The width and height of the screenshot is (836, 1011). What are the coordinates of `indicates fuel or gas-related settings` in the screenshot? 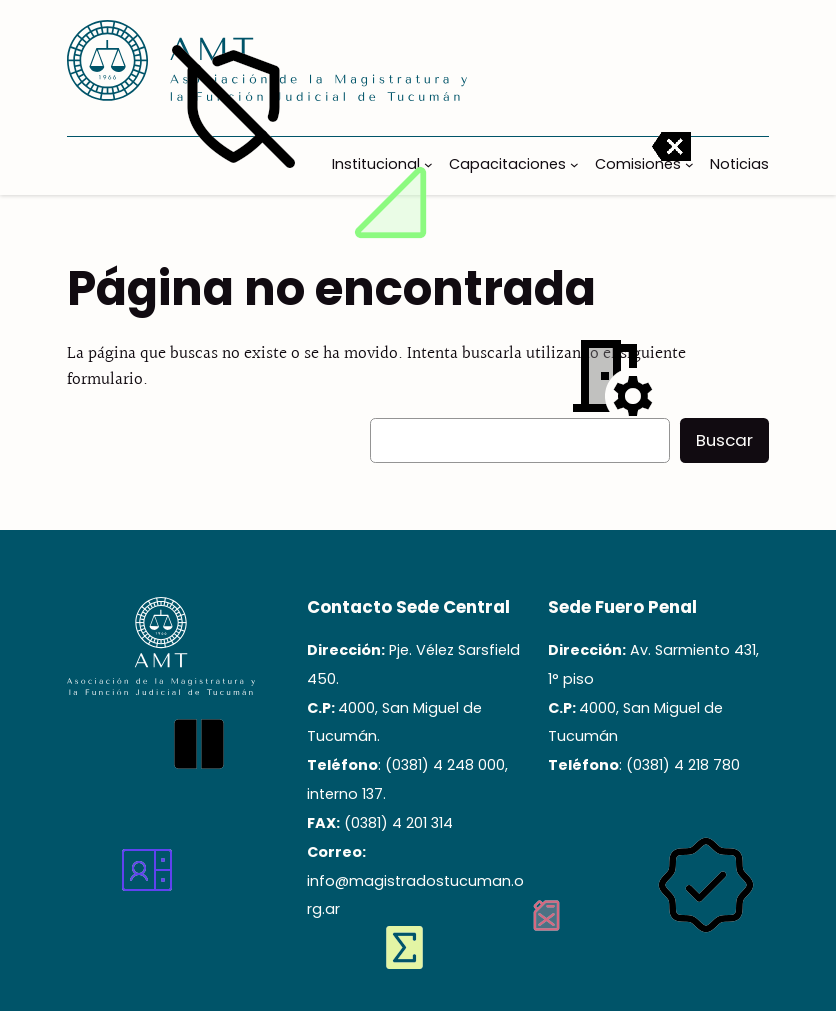 It's located at (546, 915).